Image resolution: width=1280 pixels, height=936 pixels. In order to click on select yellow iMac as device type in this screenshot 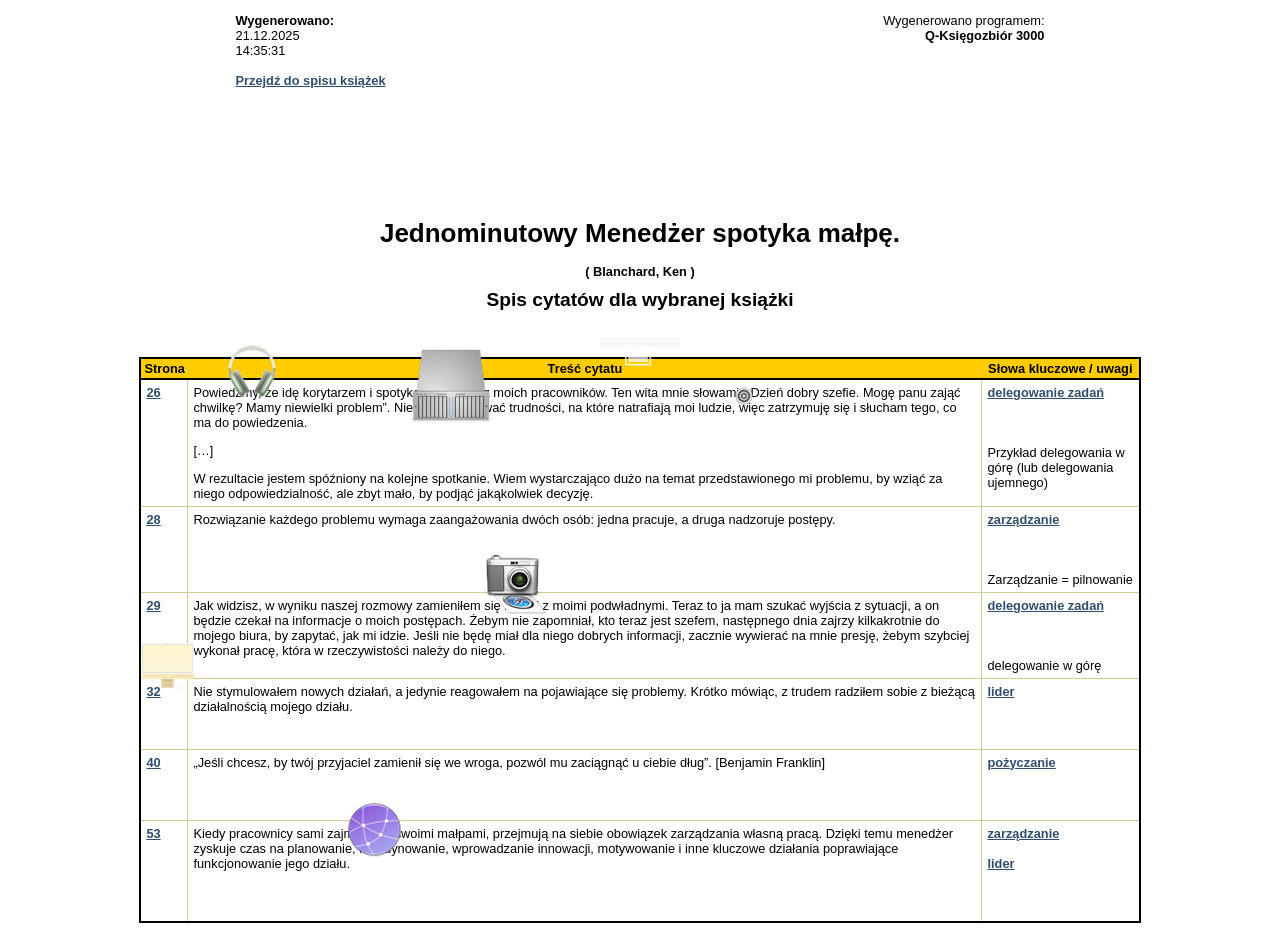, I will do `click(167, 664)`.